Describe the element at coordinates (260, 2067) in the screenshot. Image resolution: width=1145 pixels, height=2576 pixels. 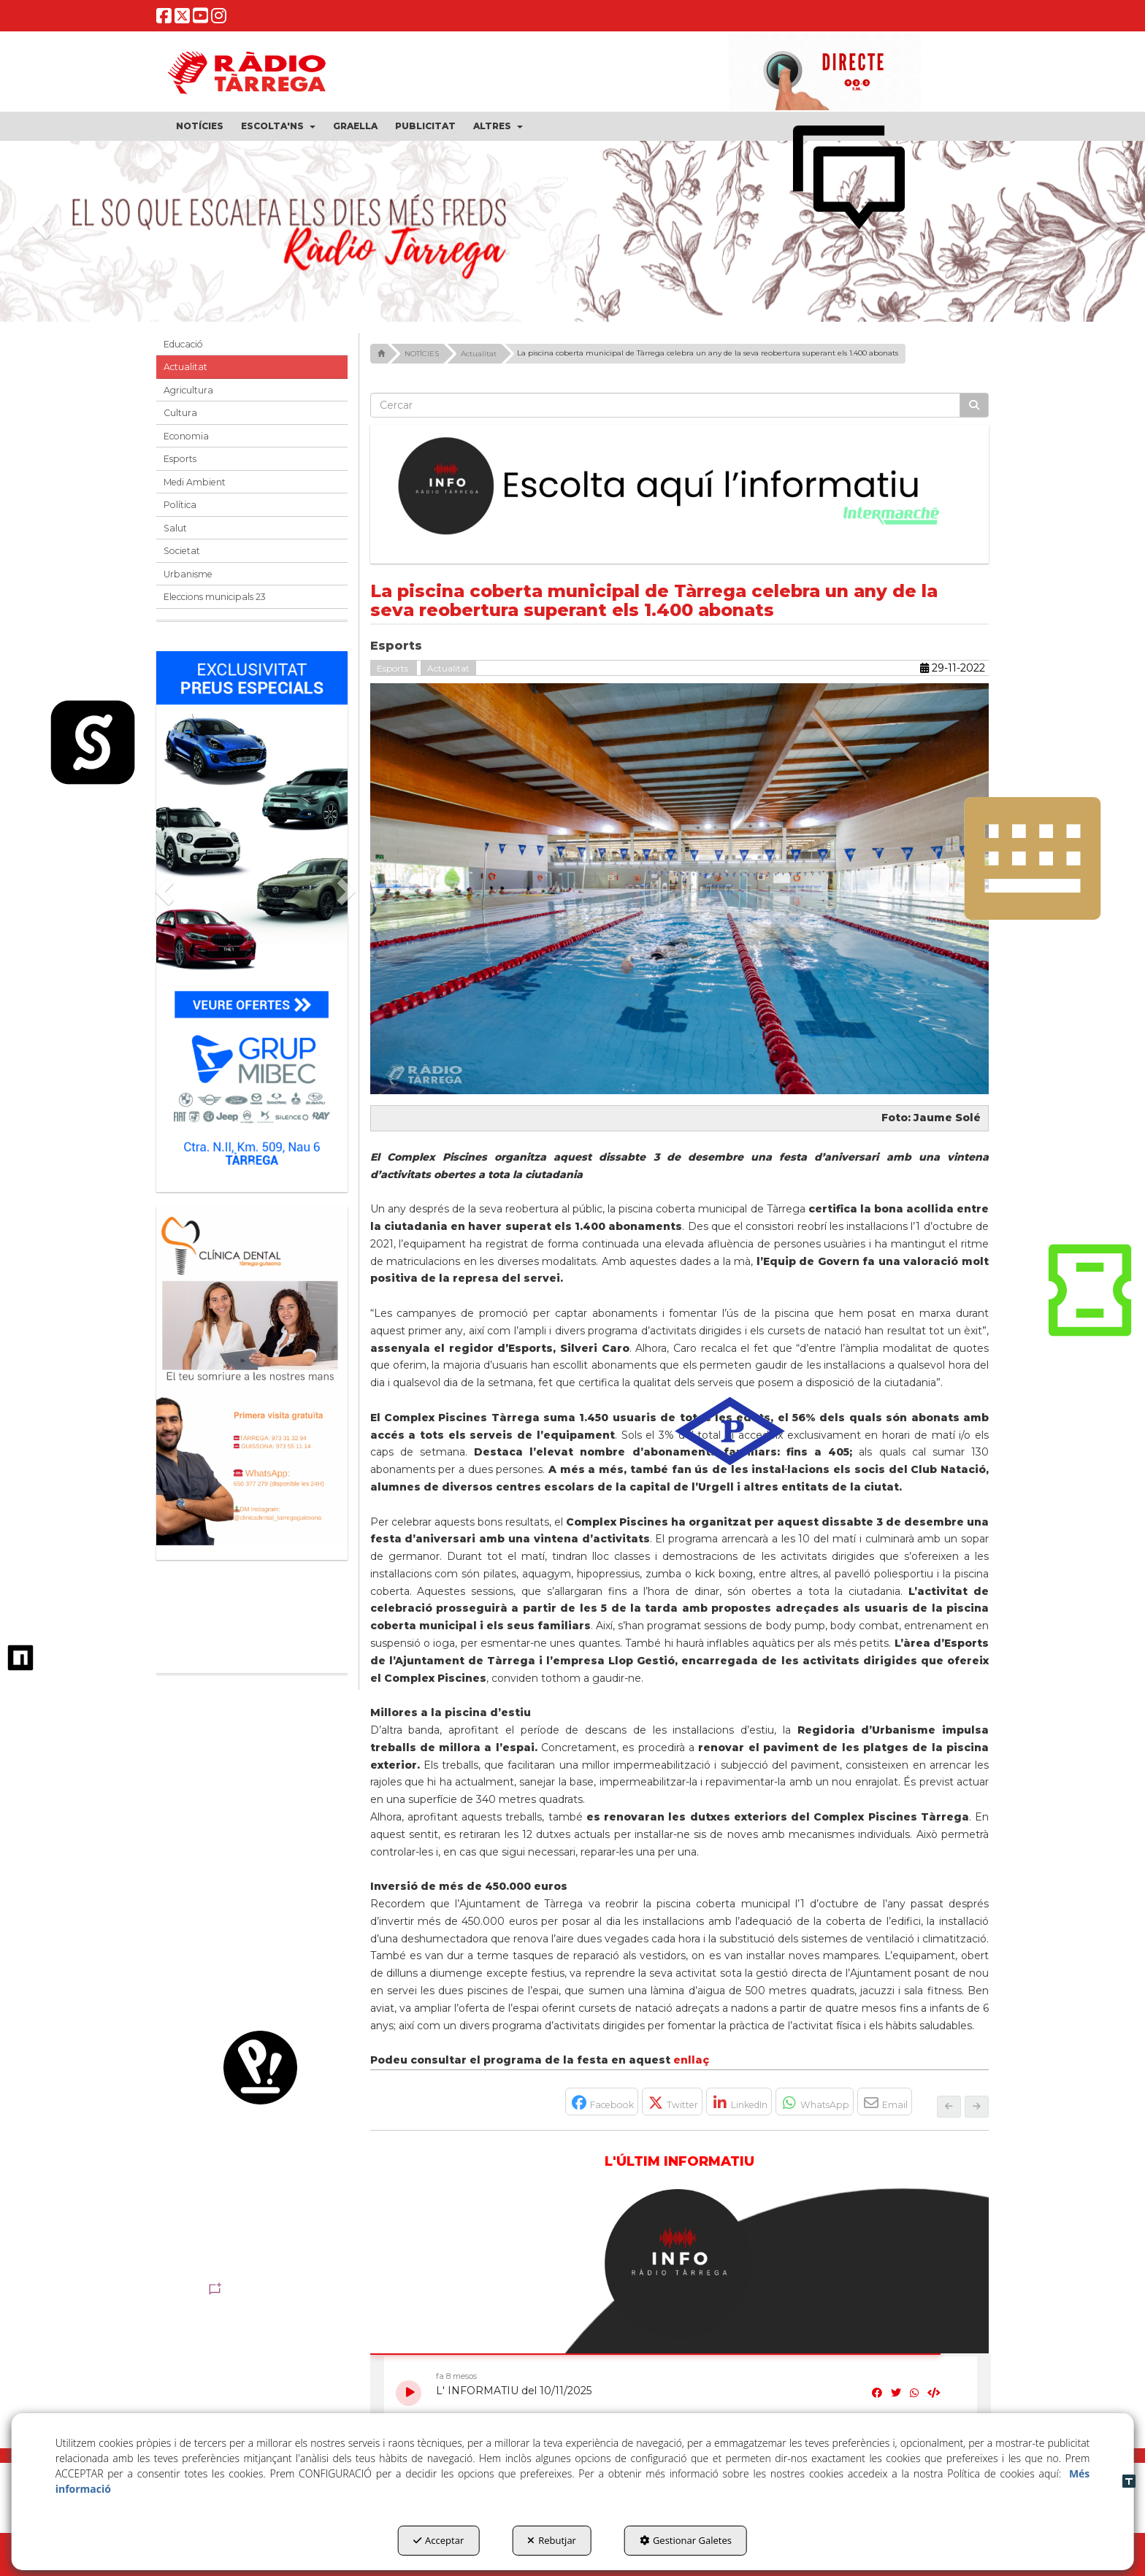
I see `pop!_os linux distribution logo` at that location.